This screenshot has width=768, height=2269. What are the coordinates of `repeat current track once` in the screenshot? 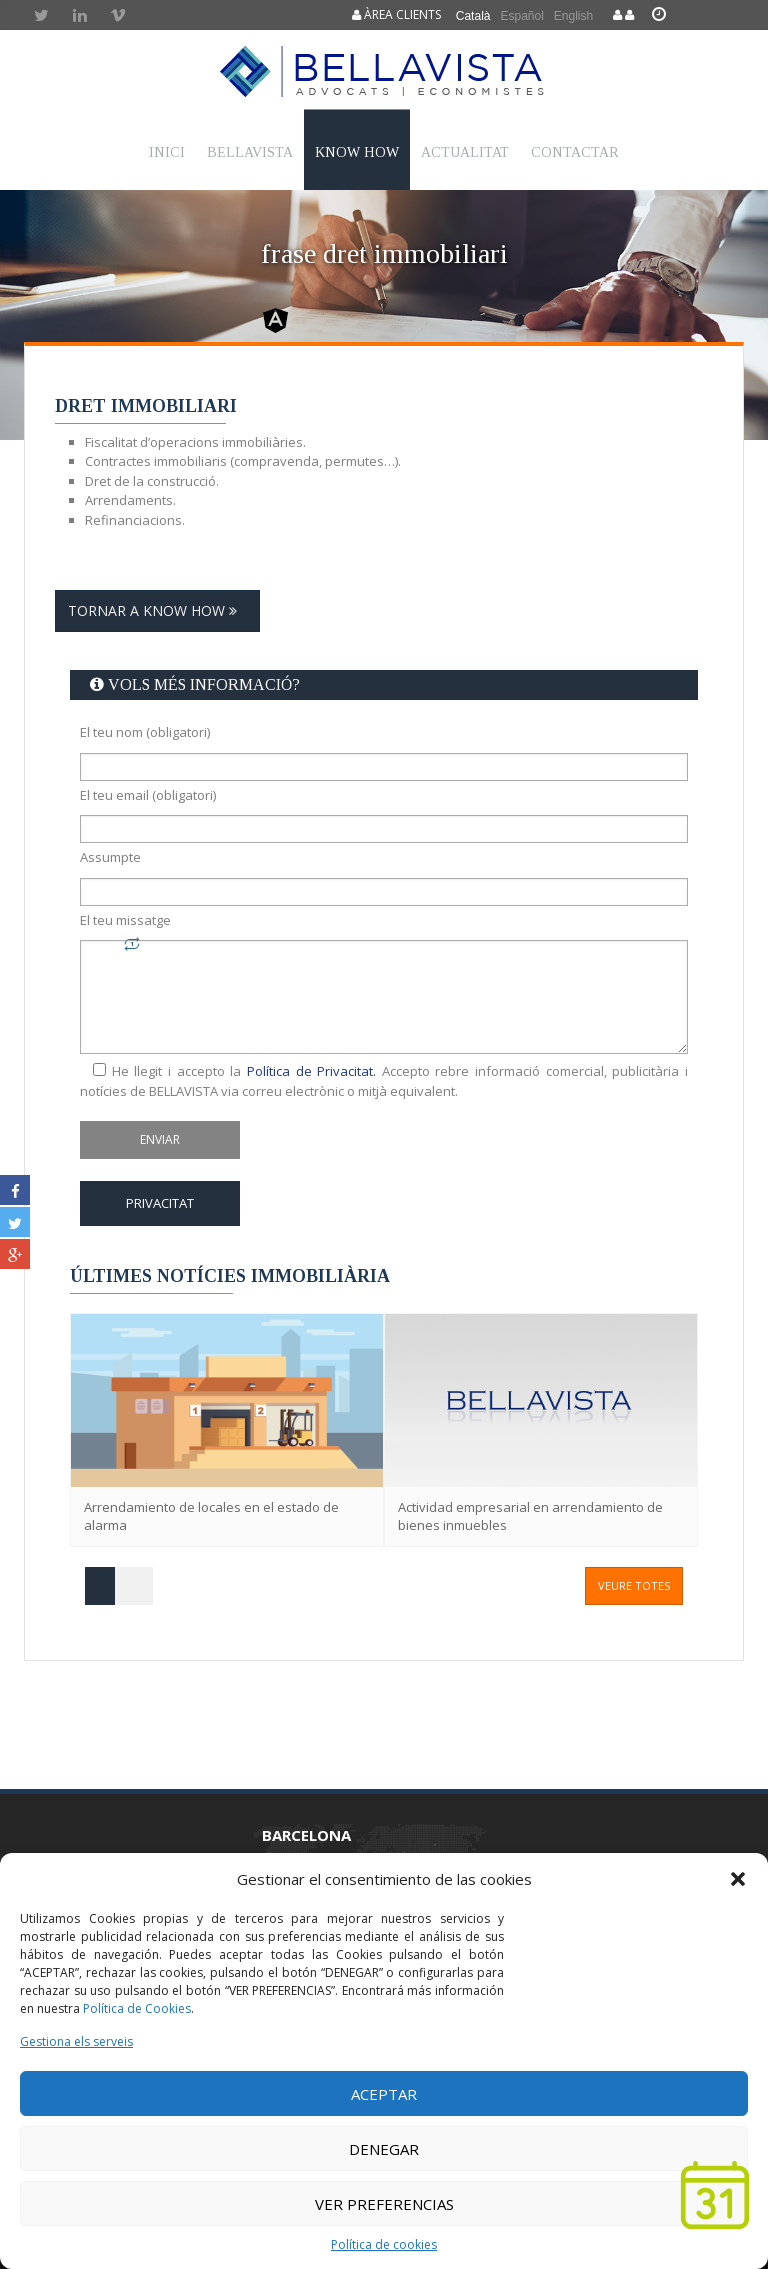 It's located at (132, 944).